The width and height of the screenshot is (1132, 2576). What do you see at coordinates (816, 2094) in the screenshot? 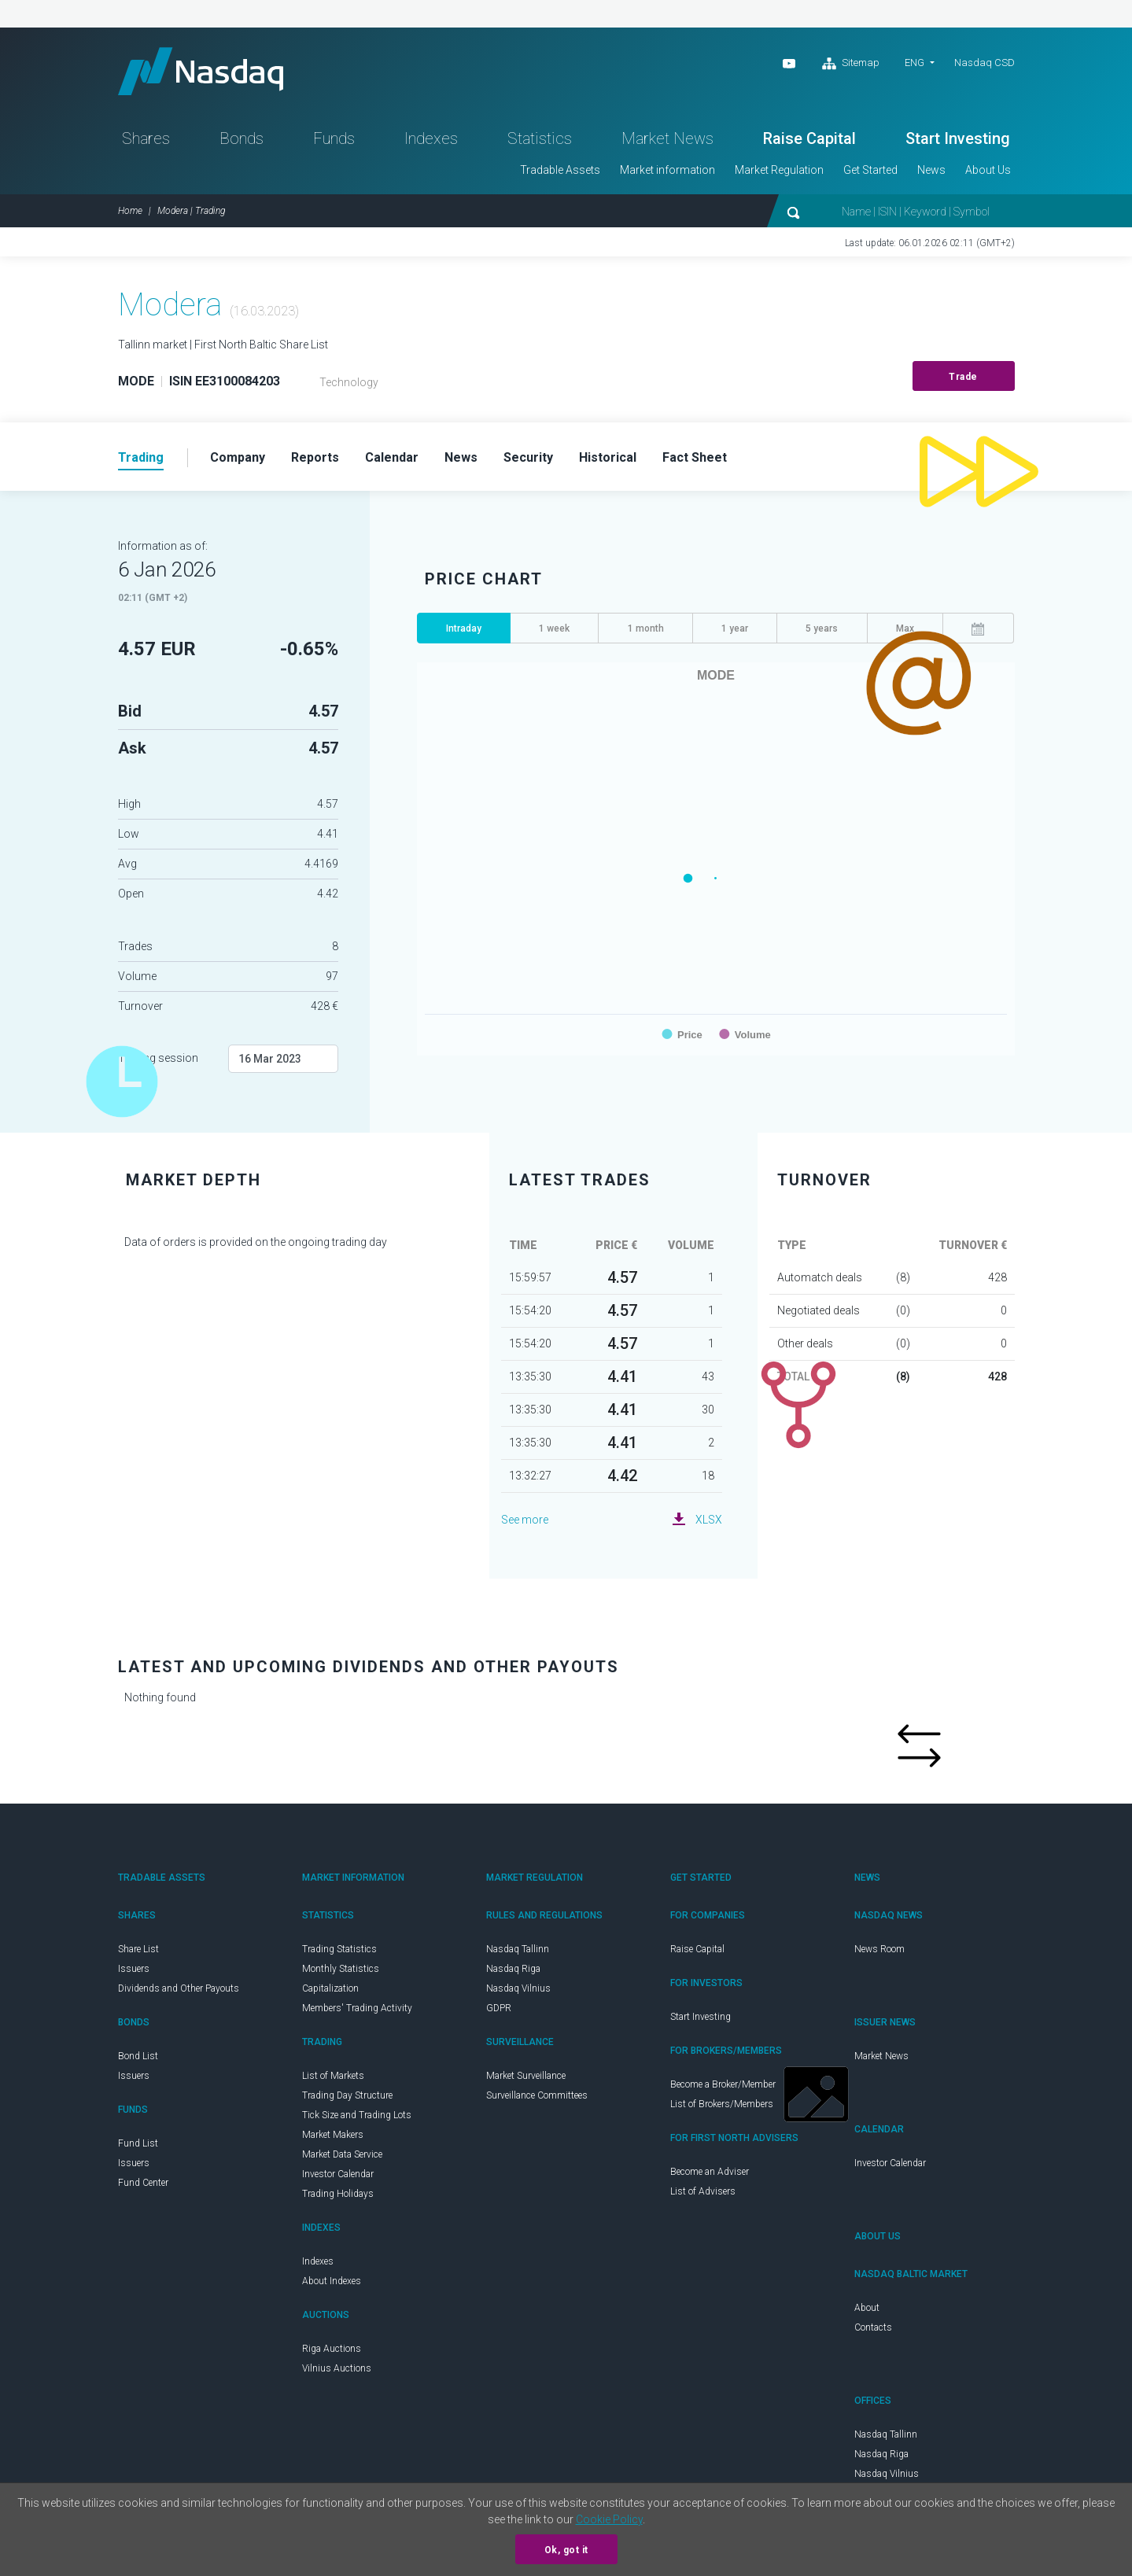
I see `view image or photo` at bounding box center [816, 2094].